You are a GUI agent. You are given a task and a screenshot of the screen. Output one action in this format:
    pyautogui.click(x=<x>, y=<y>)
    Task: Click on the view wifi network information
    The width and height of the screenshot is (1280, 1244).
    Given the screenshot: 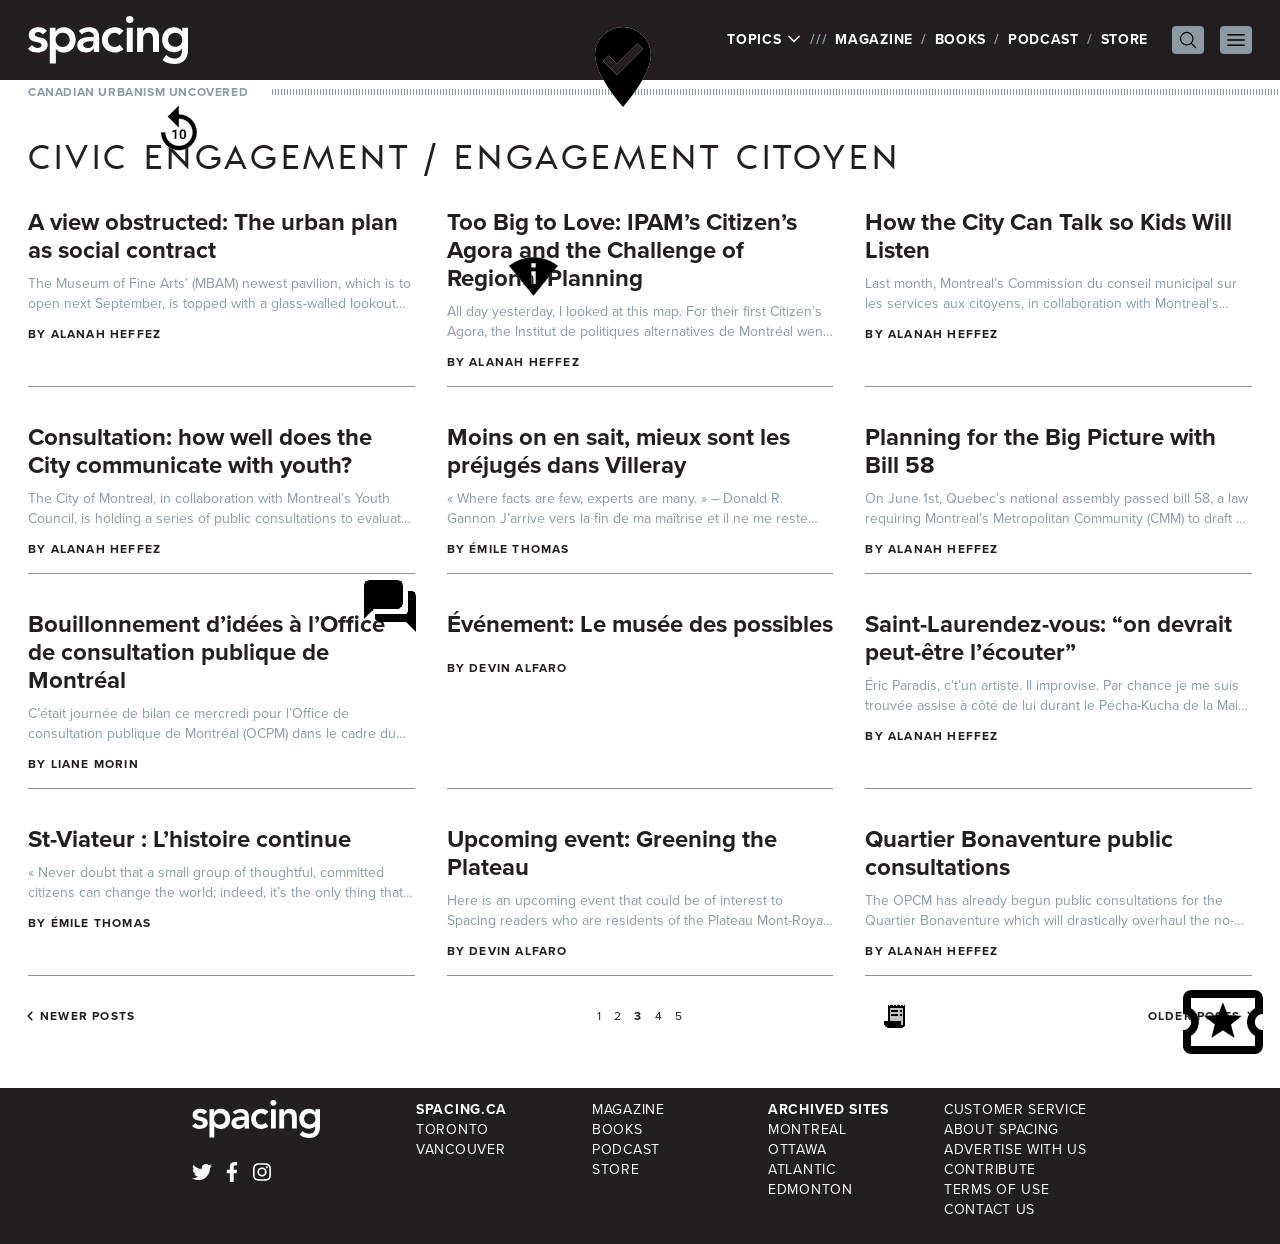 What is the action you would take?
    pyautogui.click(x=533, y=275)
    